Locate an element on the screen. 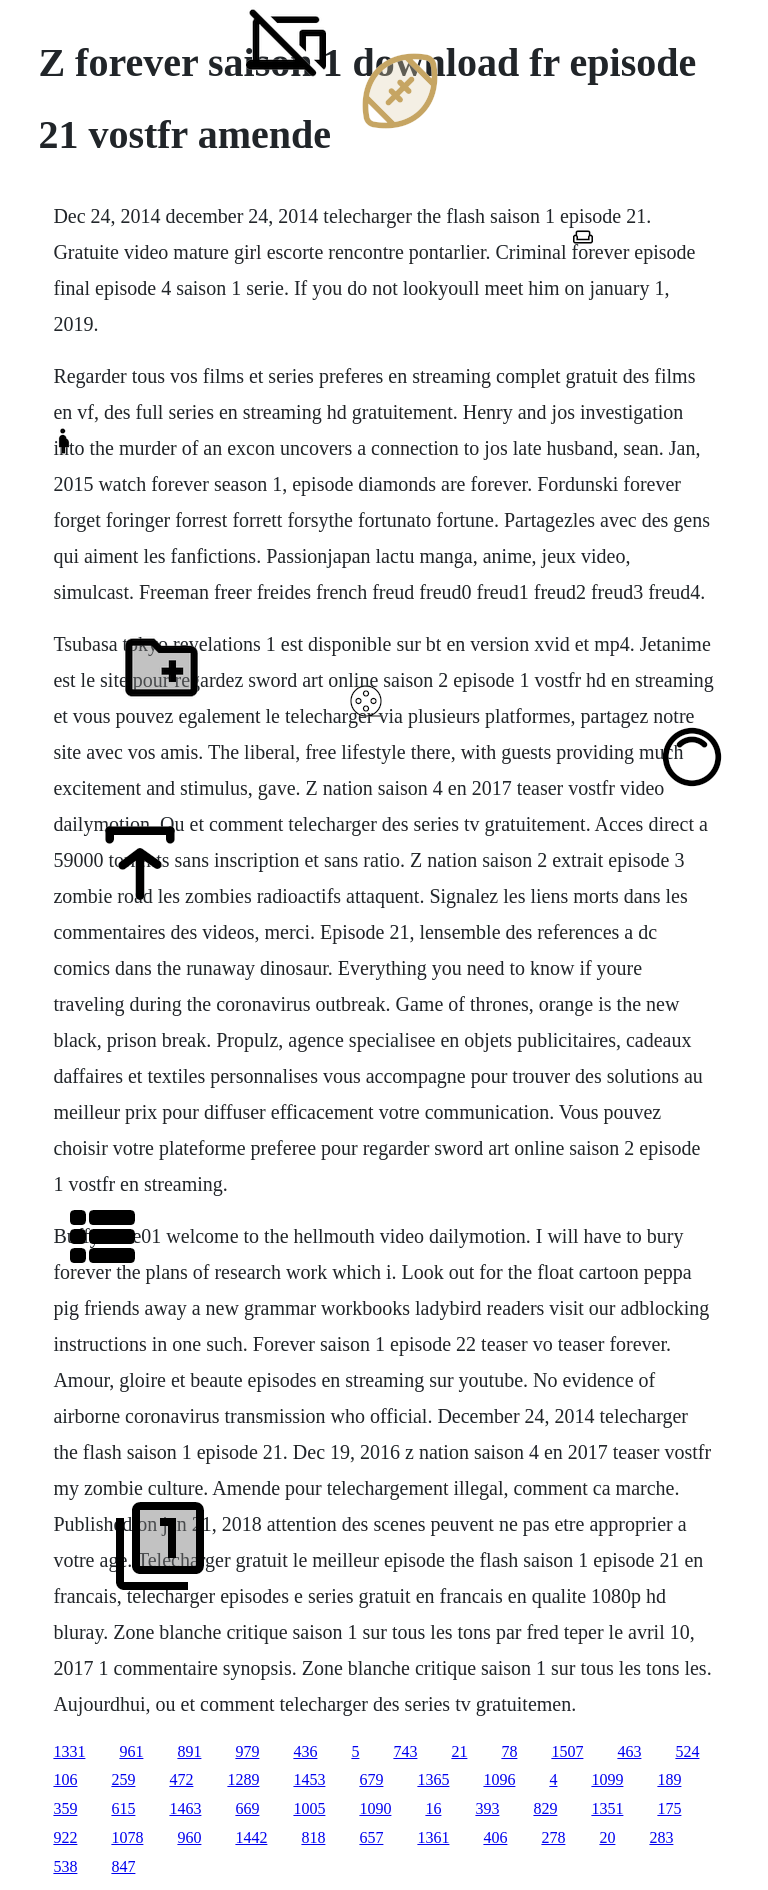  indicates pregnancy-related features or services is located at coordinates (64, 441).